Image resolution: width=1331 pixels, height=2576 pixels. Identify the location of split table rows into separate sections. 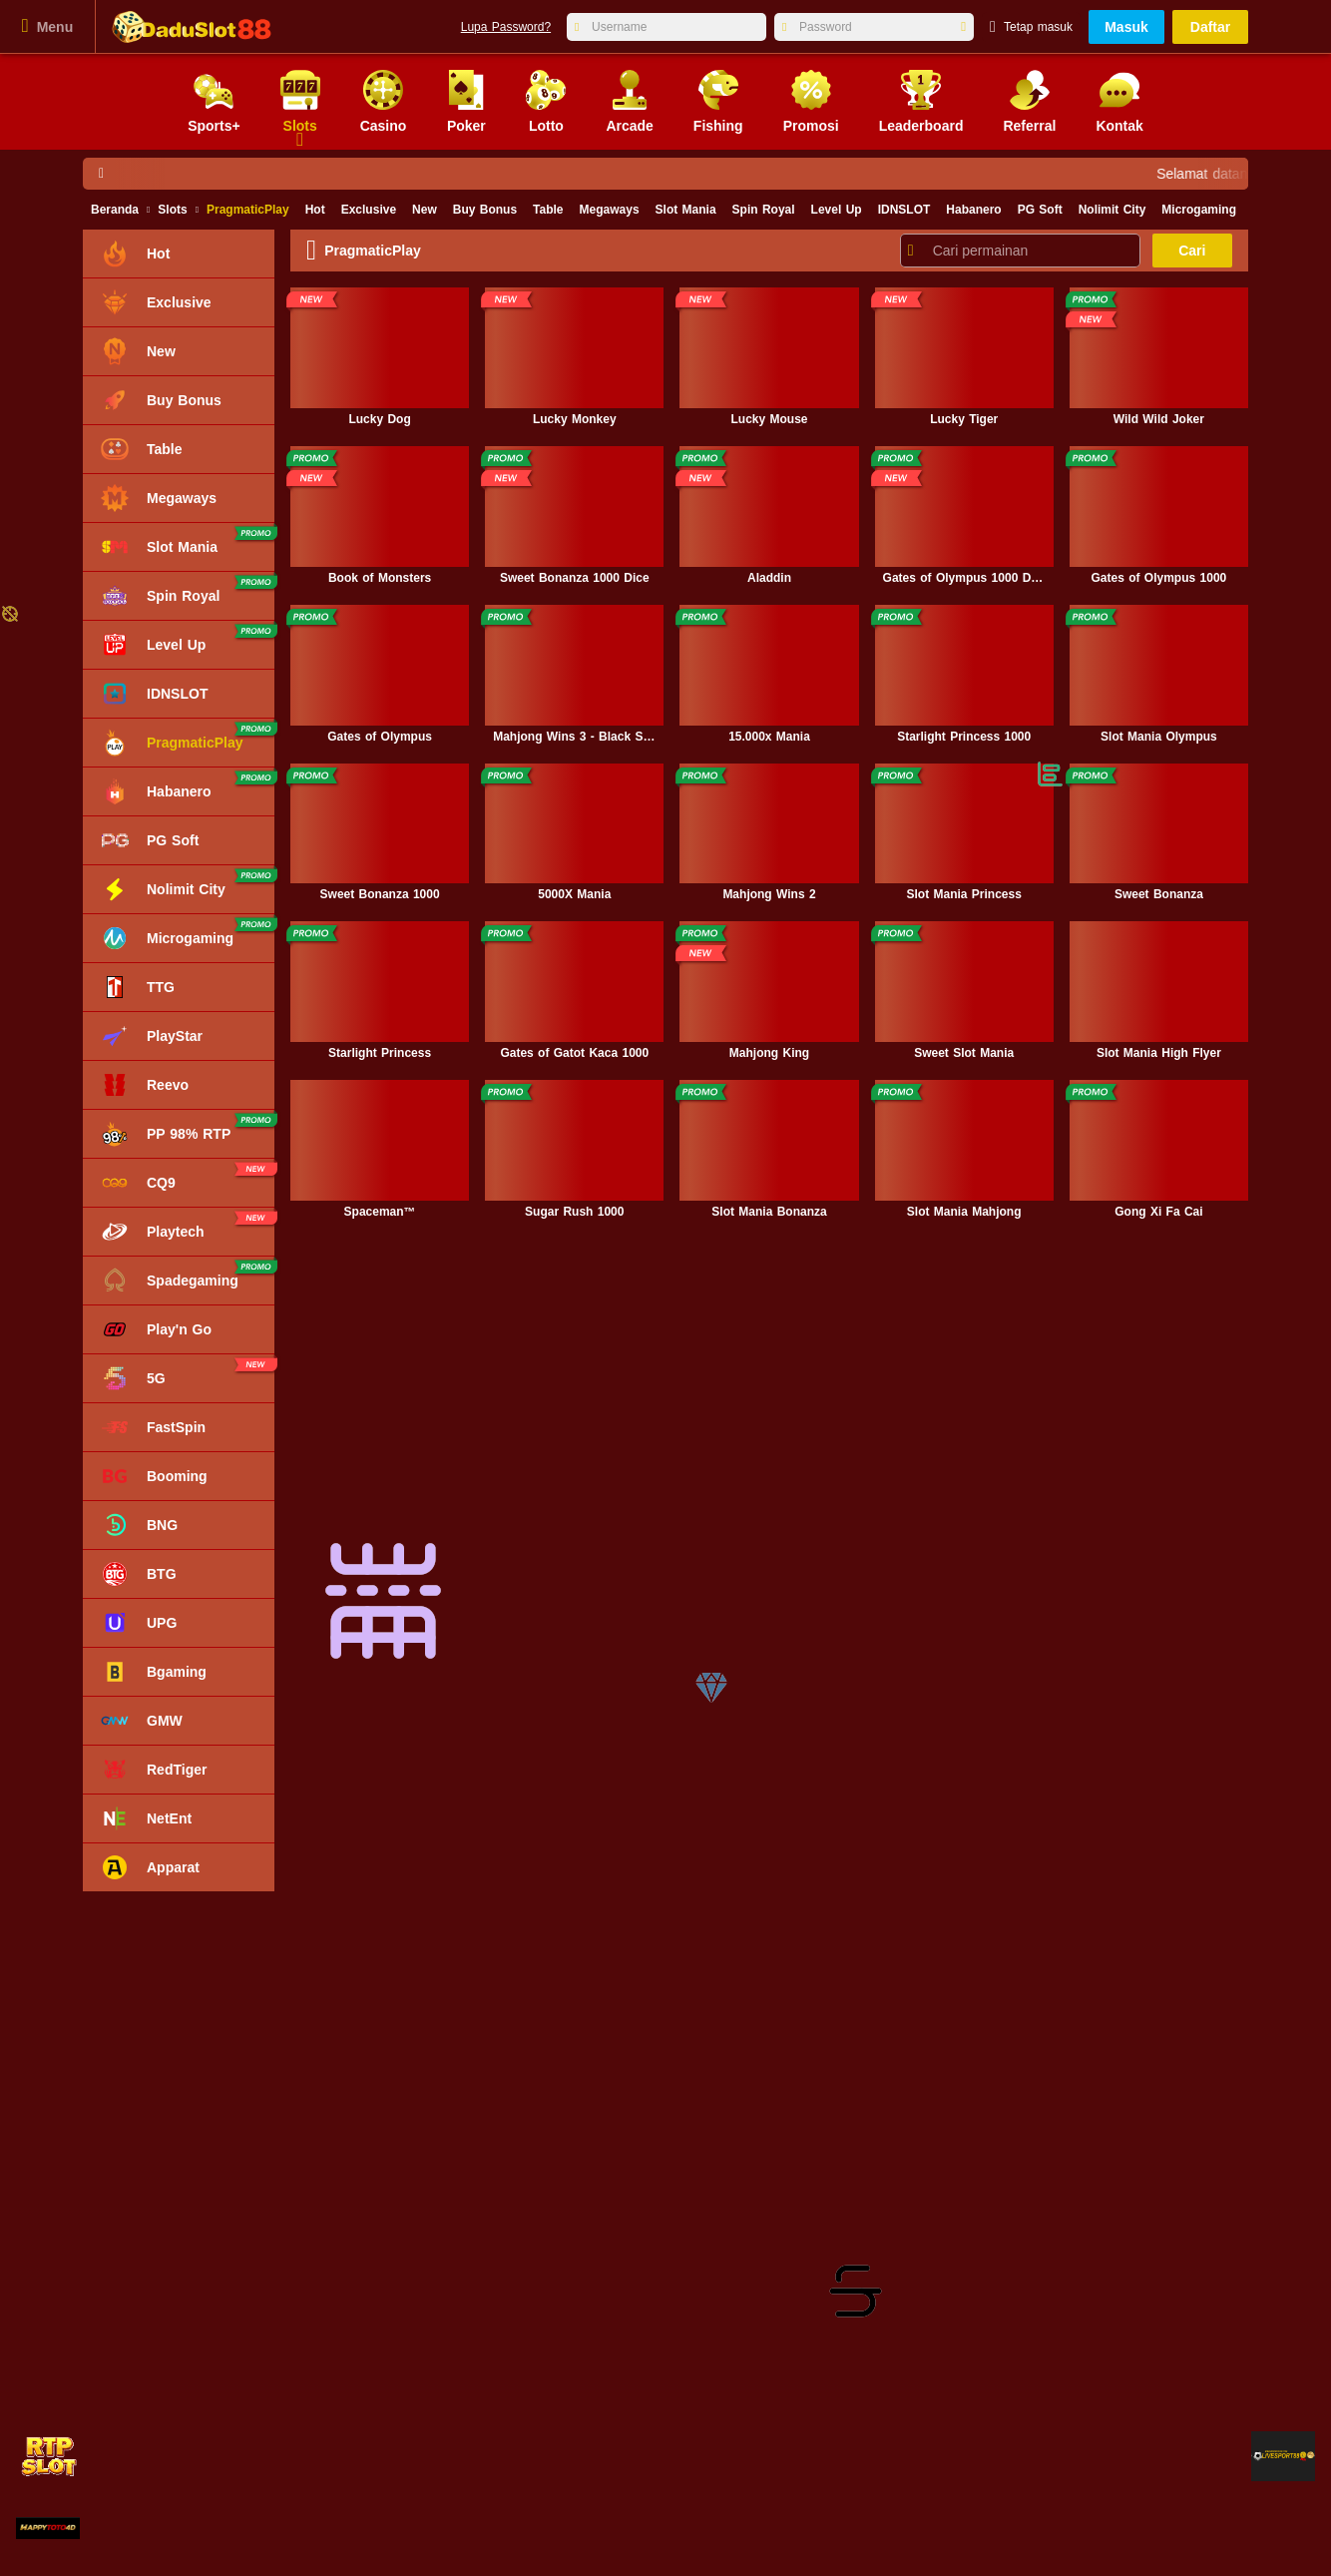
(383, 1601).